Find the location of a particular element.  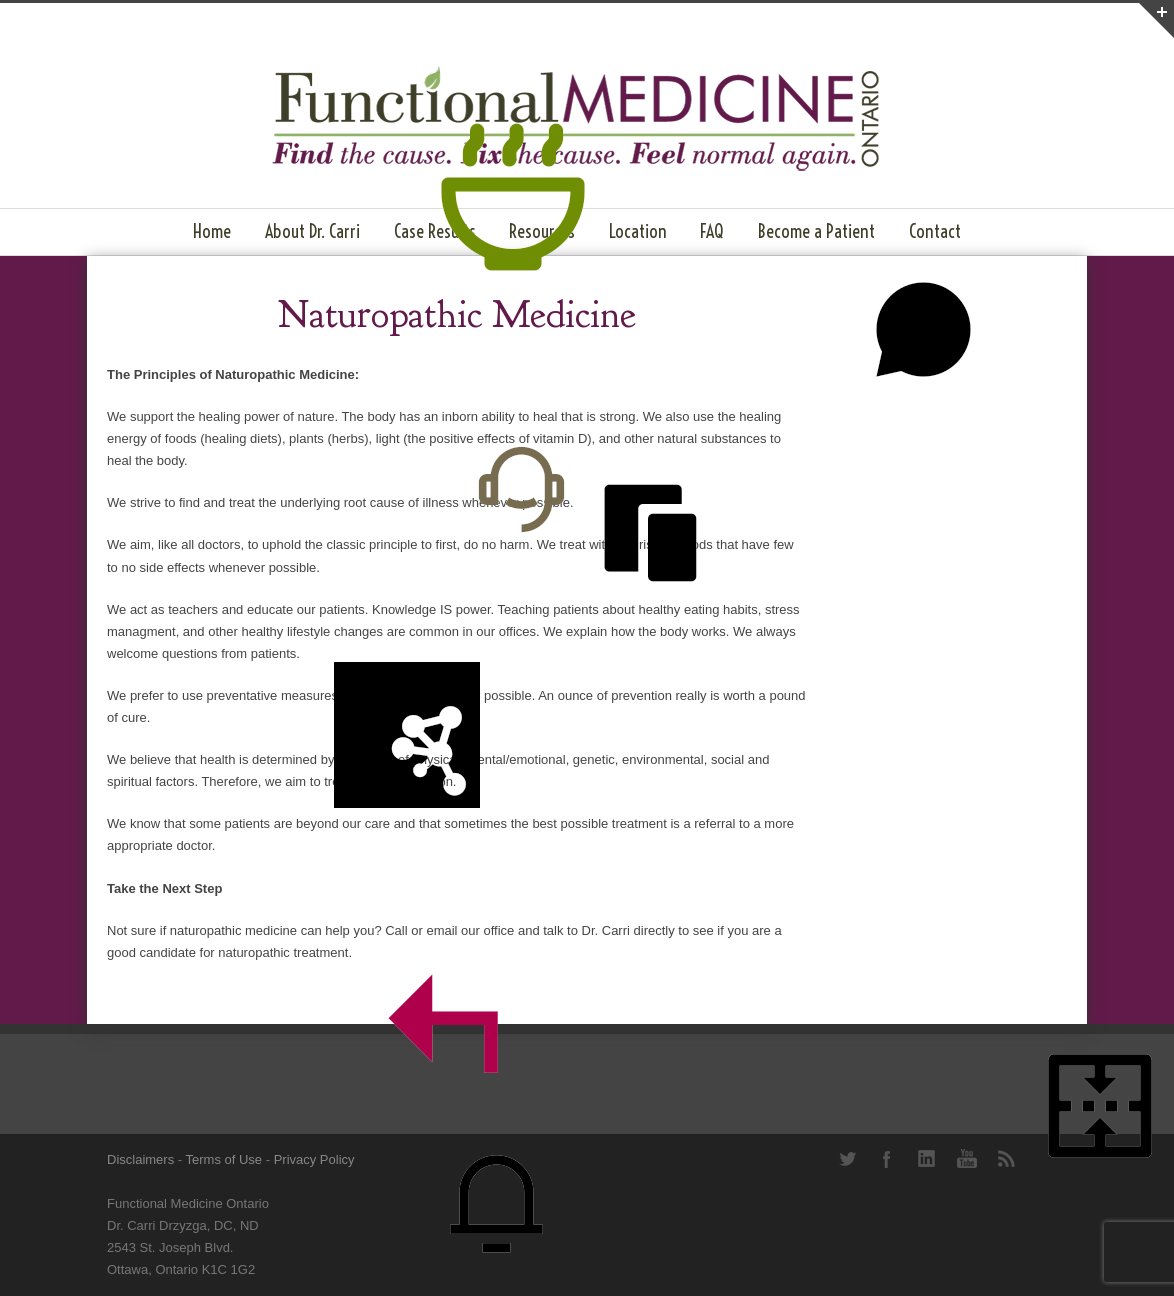

notification or alert indicator is located at coordinates (496, 1201).